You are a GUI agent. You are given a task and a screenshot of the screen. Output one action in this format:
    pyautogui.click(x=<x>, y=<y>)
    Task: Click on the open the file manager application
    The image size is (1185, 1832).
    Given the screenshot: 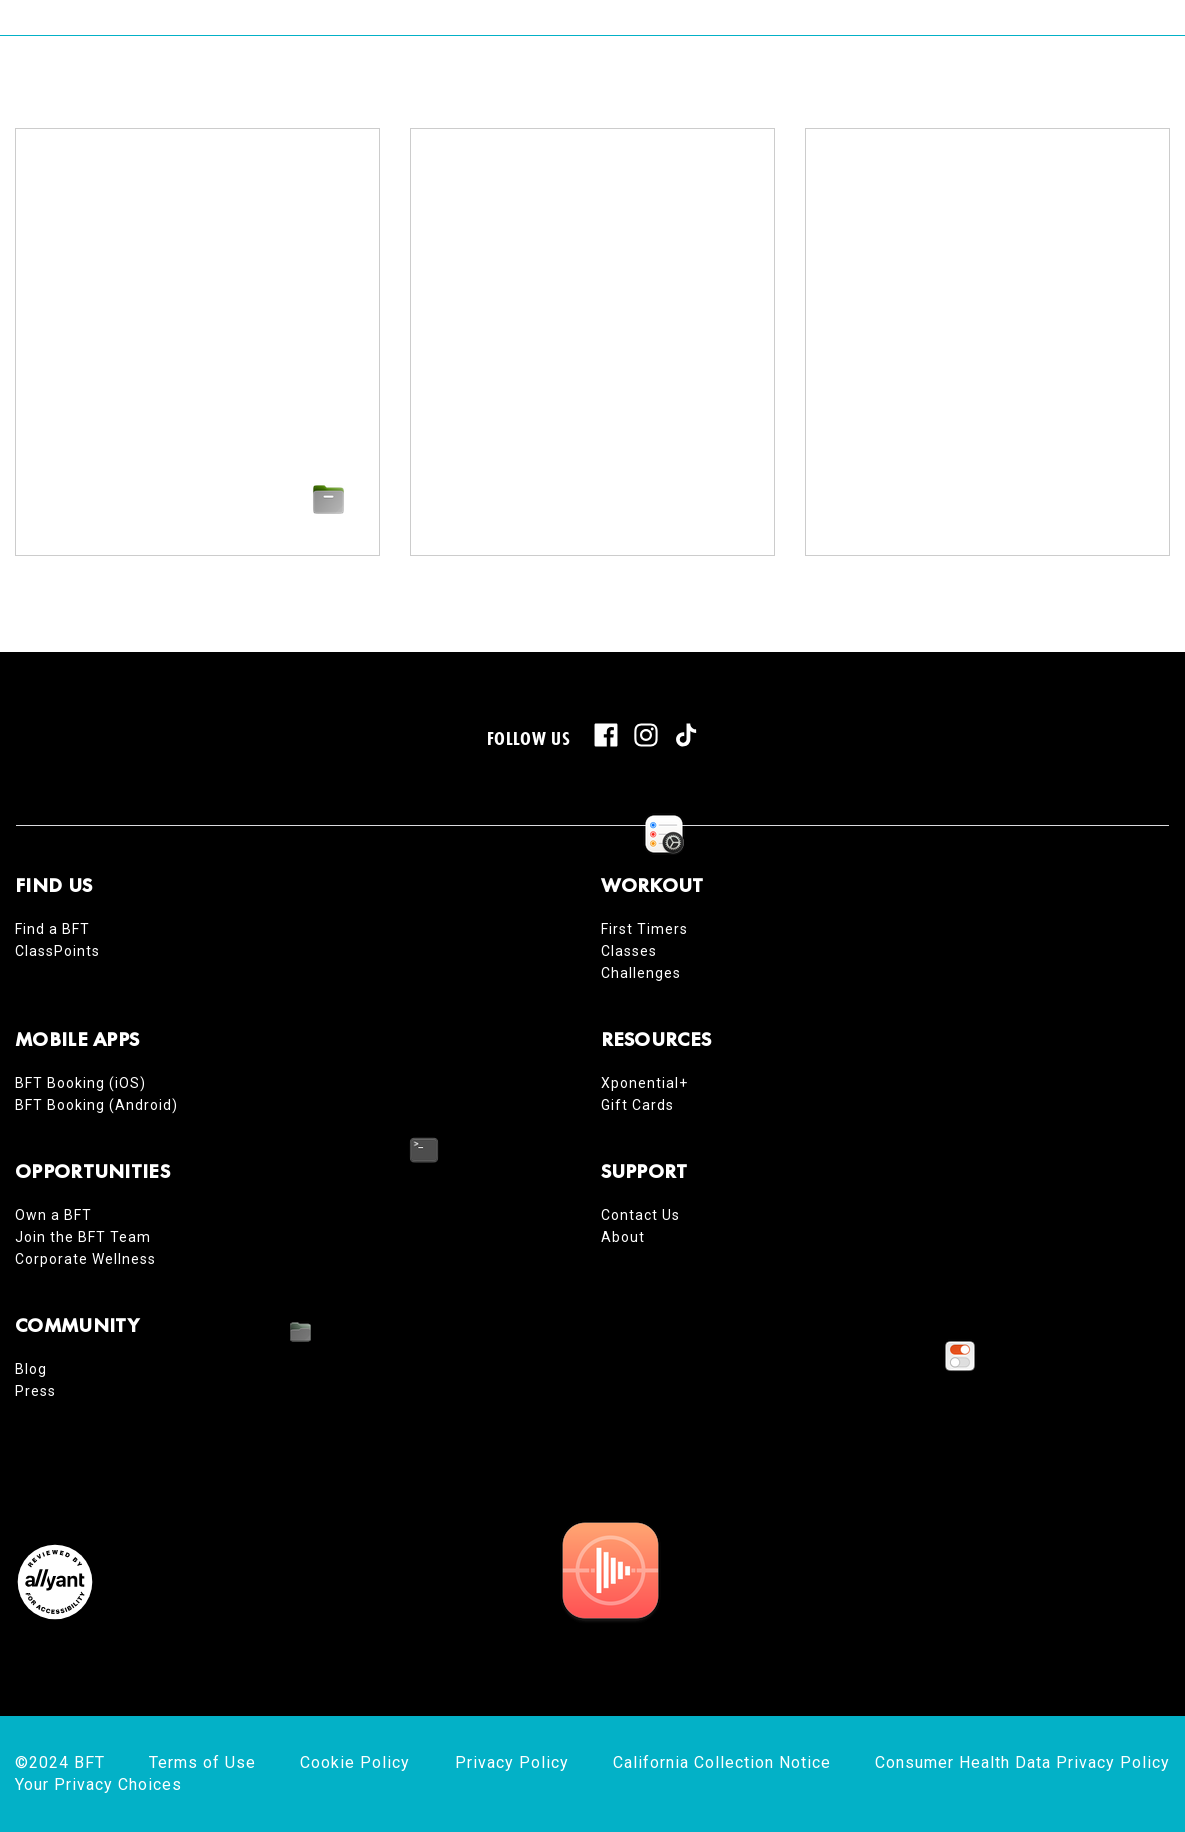 What is the action you would take?
    pyautogui.click(x=328, y=499)
    